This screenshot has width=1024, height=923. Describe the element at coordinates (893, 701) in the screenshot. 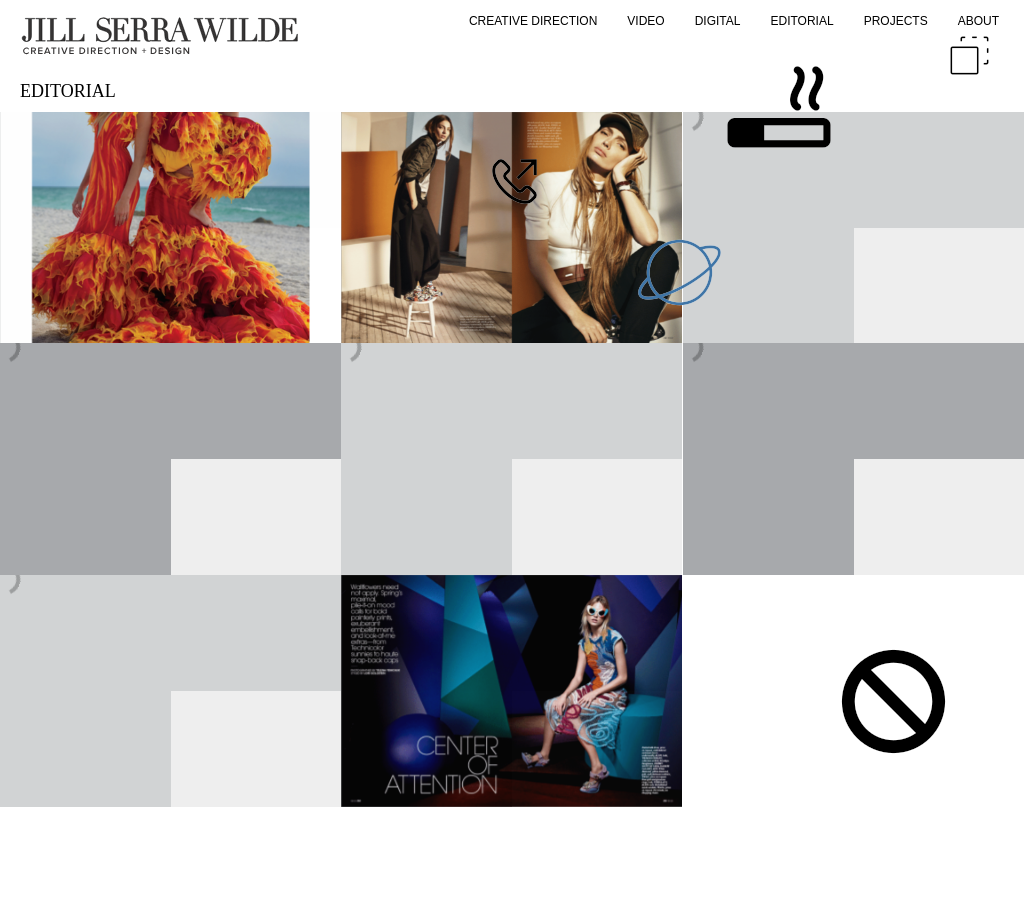

I see `indicates a blocked or prohibited action` at that location.